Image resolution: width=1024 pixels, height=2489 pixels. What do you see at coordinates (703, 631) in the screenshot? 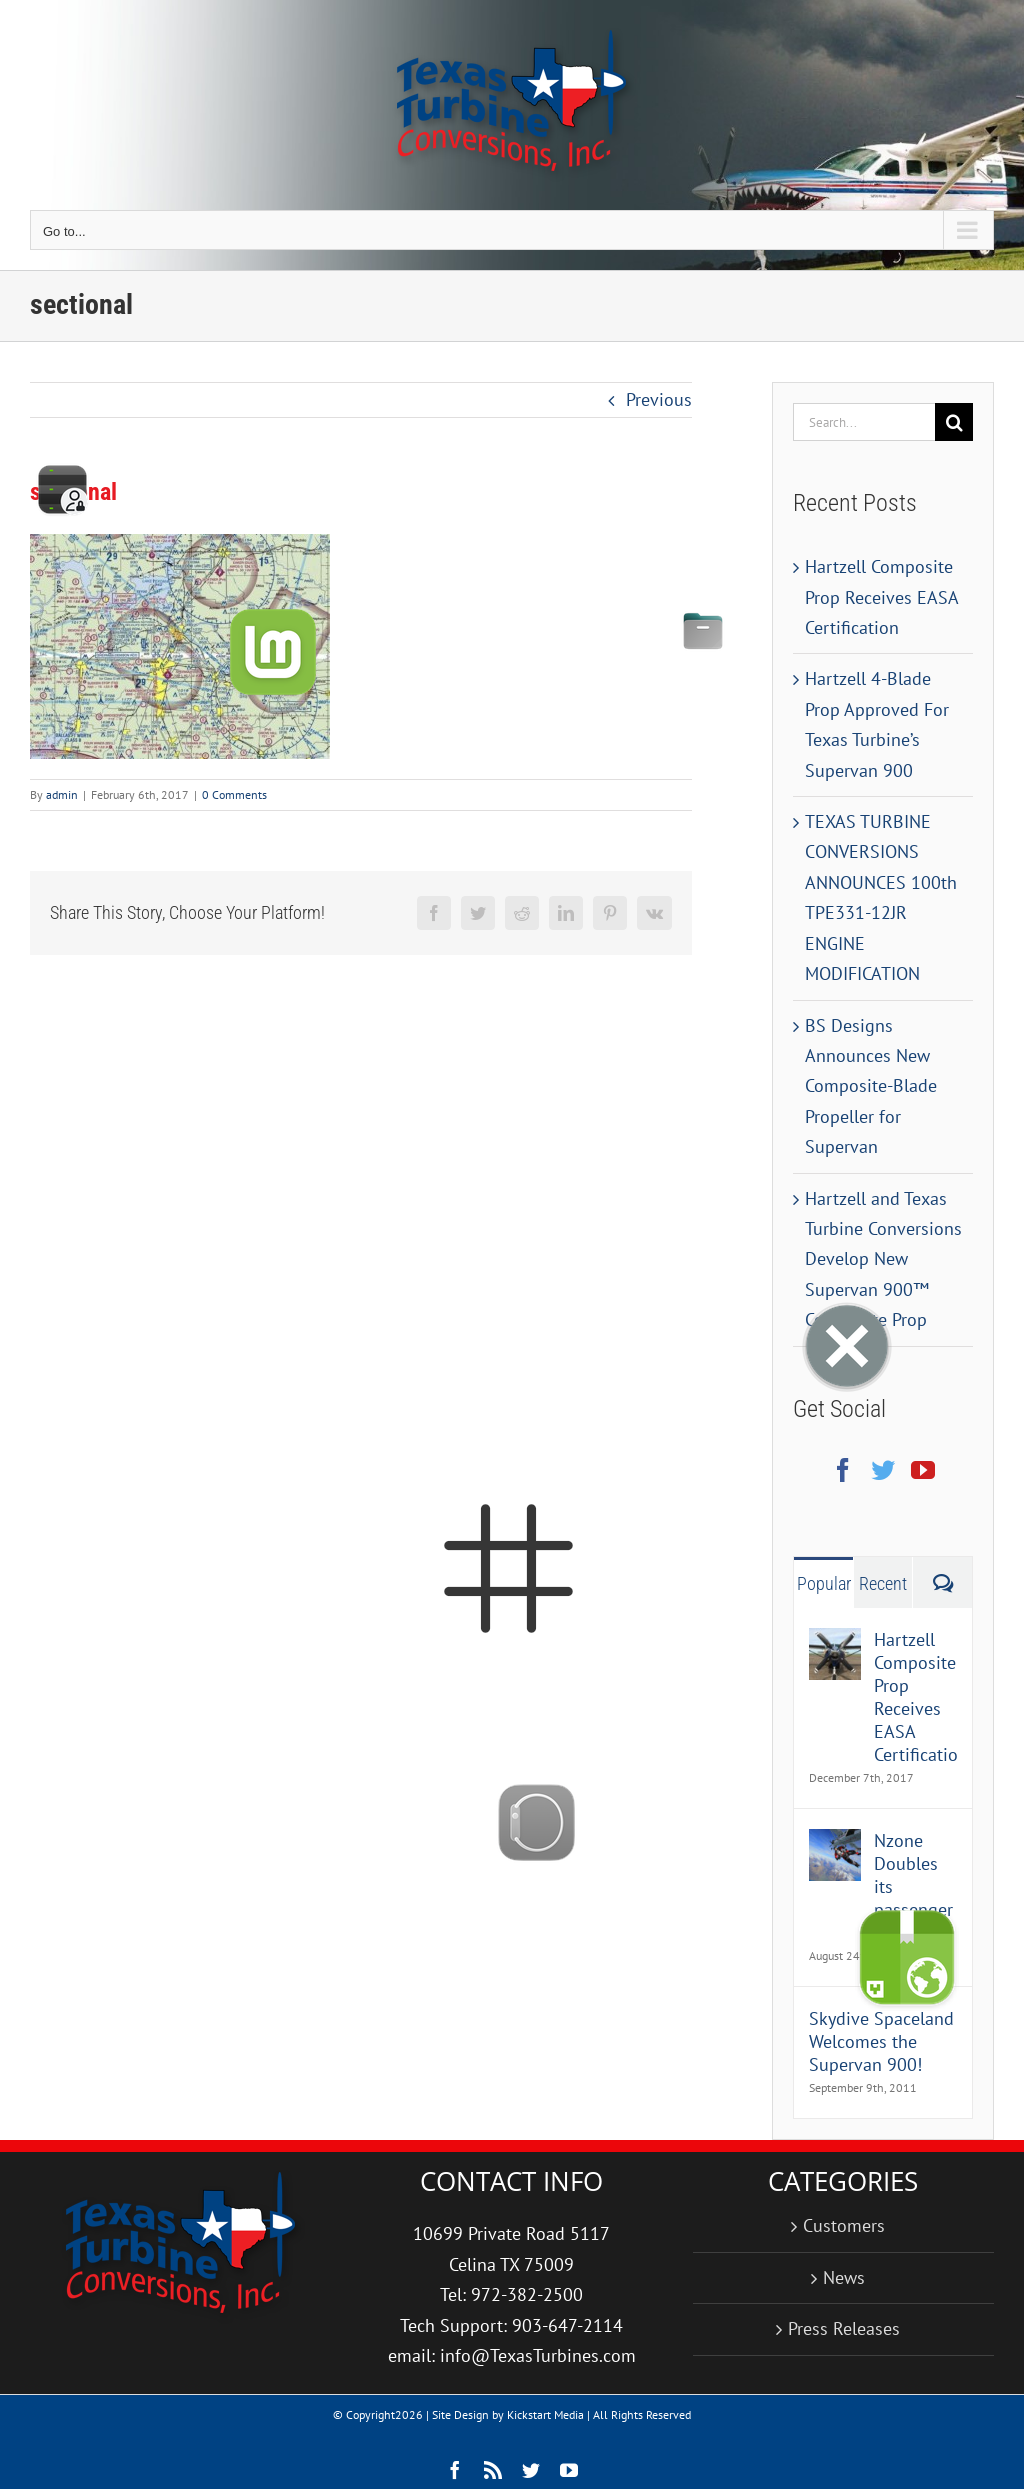
I see `open the file manager application` at bounding box center [703, 631].